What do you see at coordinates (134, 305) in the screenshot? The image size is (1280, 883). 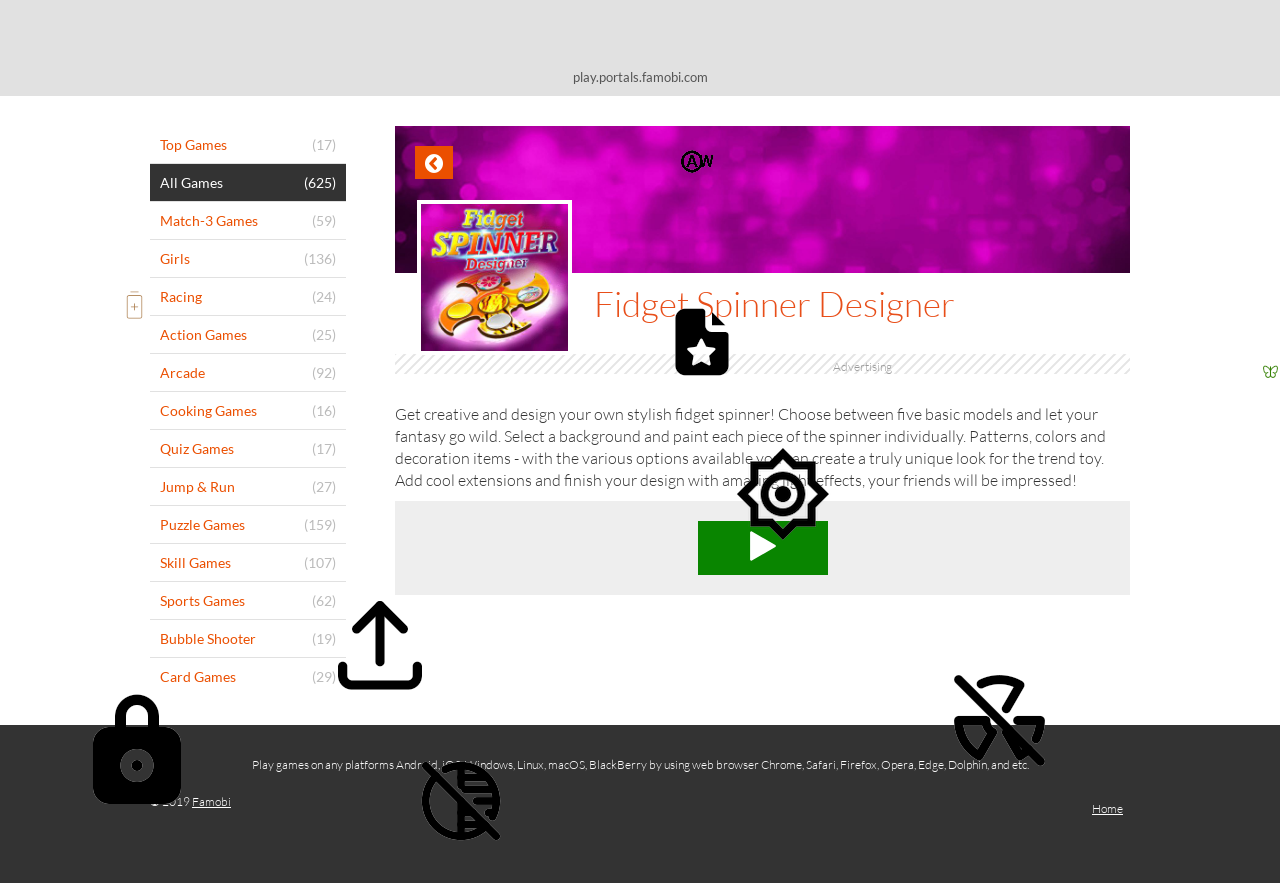 I see `add or insert a new battery` at bounding box center [134, 305].